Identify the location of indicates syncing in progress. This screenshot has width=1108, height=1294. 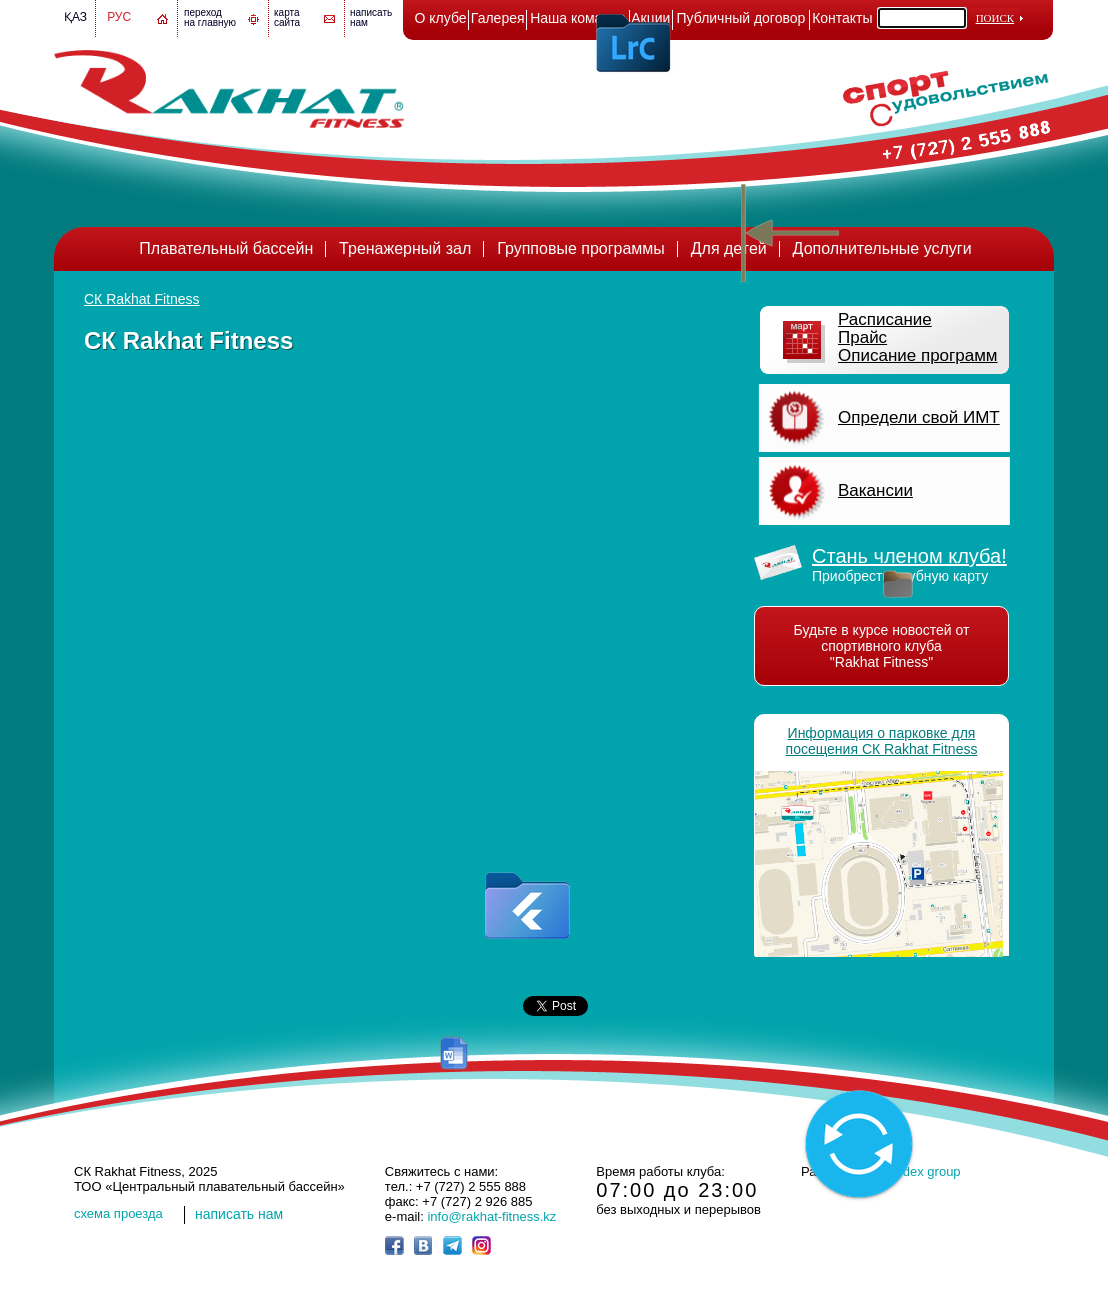
(859, 1144).